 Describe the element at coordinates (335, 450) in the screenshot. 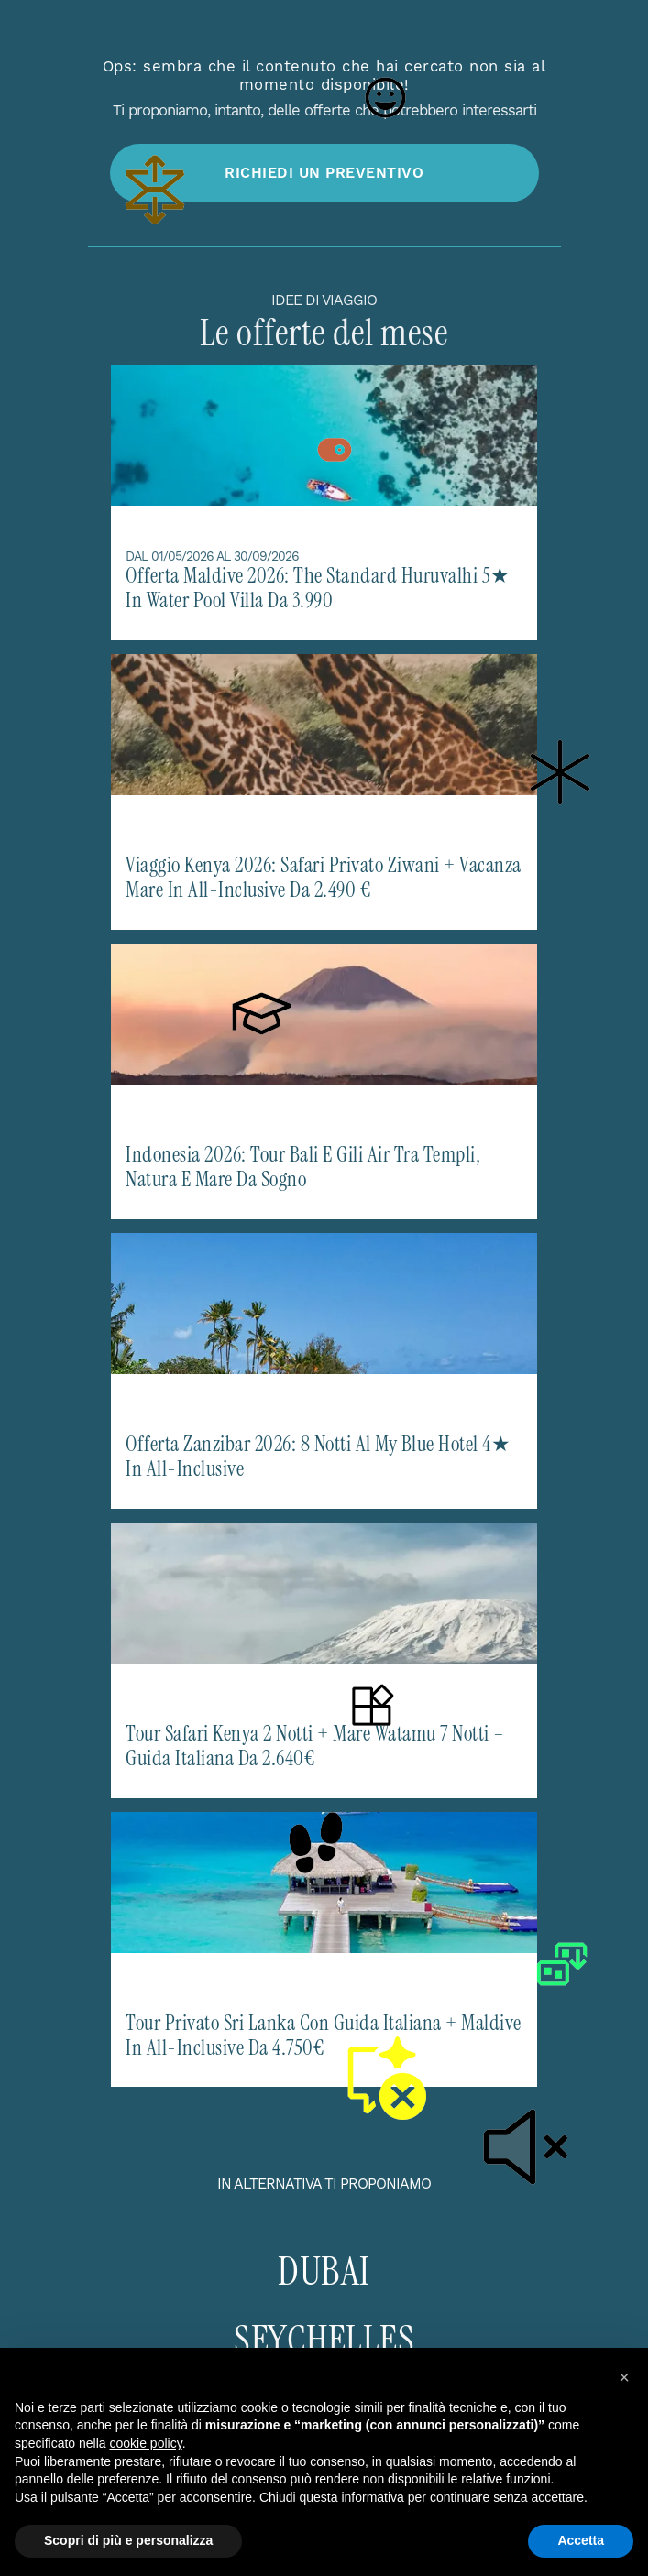

I see `toggle switch in the on/enabled position` at that location.